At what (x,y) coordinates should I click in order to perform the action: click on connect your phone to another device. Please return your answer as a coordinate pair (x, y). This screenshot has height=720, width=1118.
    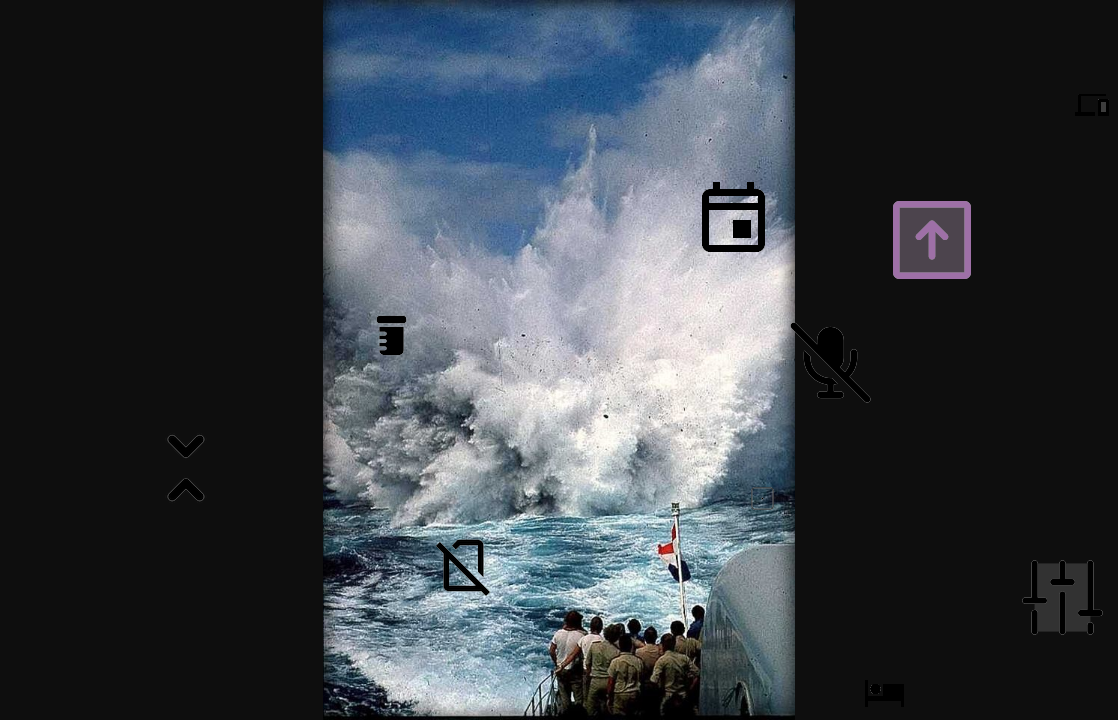
    Looking at the image, I should click on (1092, 105).